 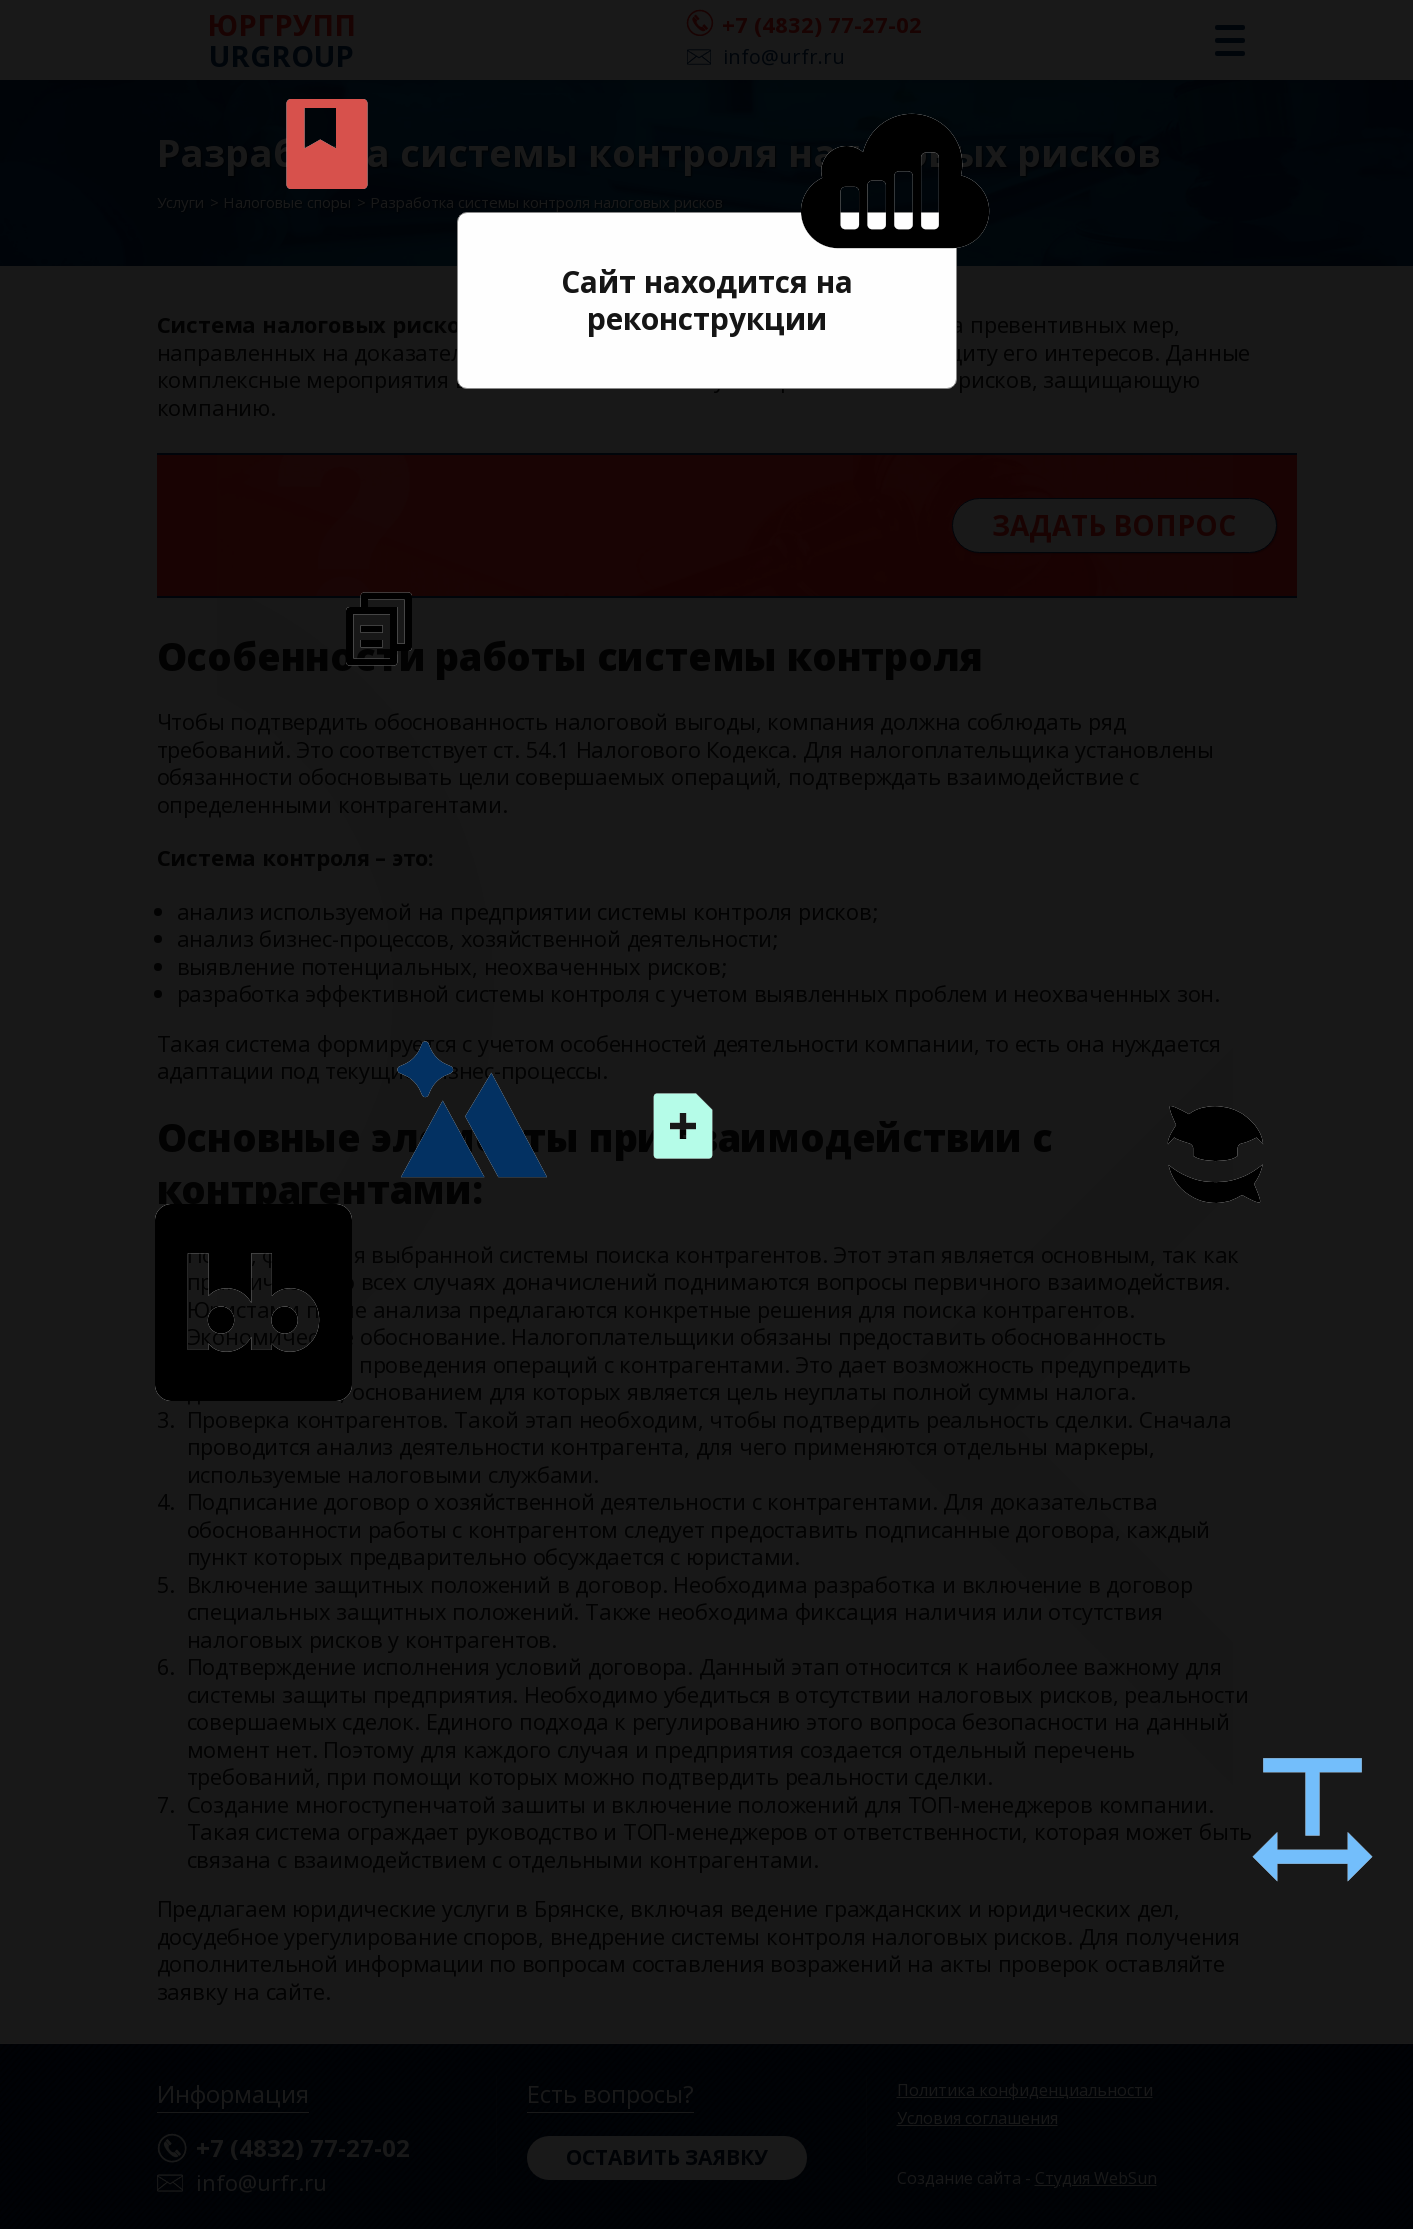 What do you see at coordinates (379, 629) in the screenshot?
I see `copy file to clipboard` at bounding box center [379, 629].